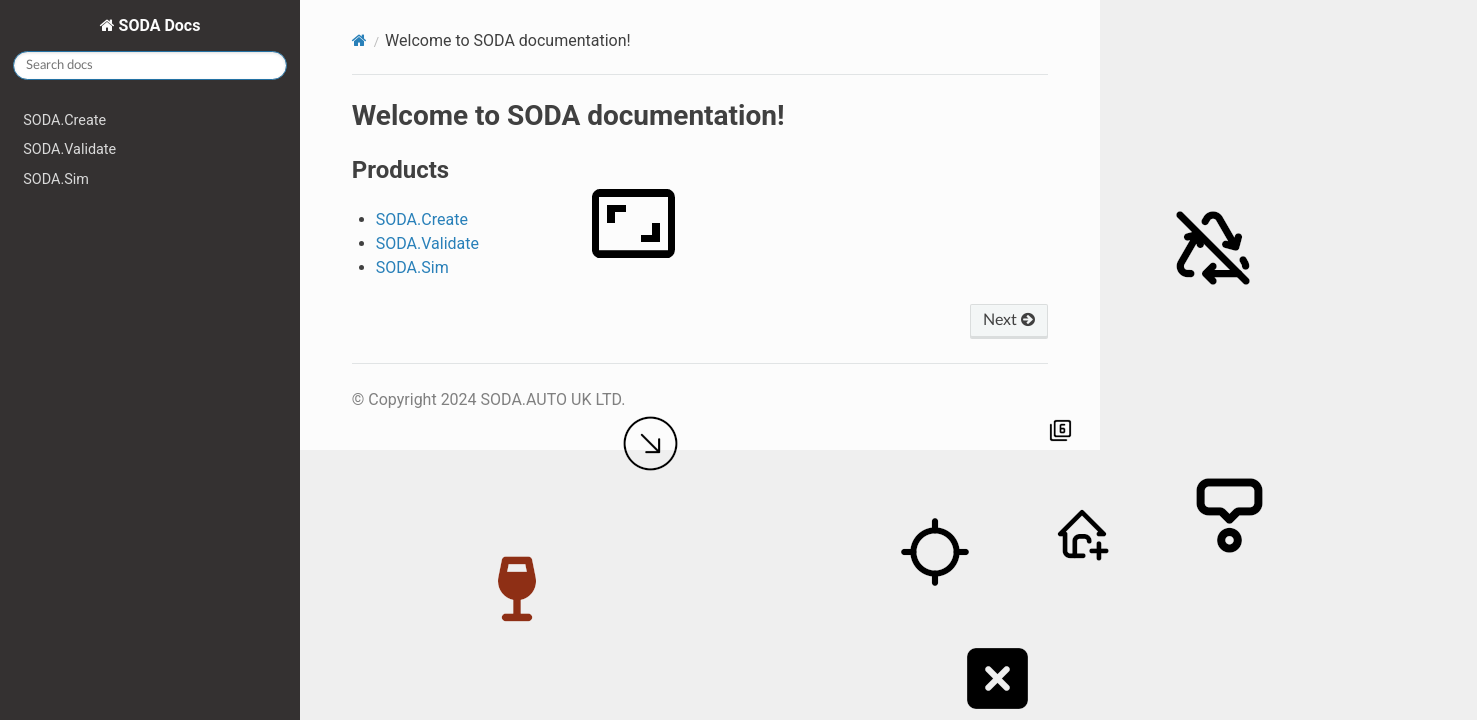 The height and width of the screenshot is (720, 1477). What do you see at coordinates (1229, 515) in the screenshot?
I see `view tooltip or help information` at bounding box center [1229, 515].